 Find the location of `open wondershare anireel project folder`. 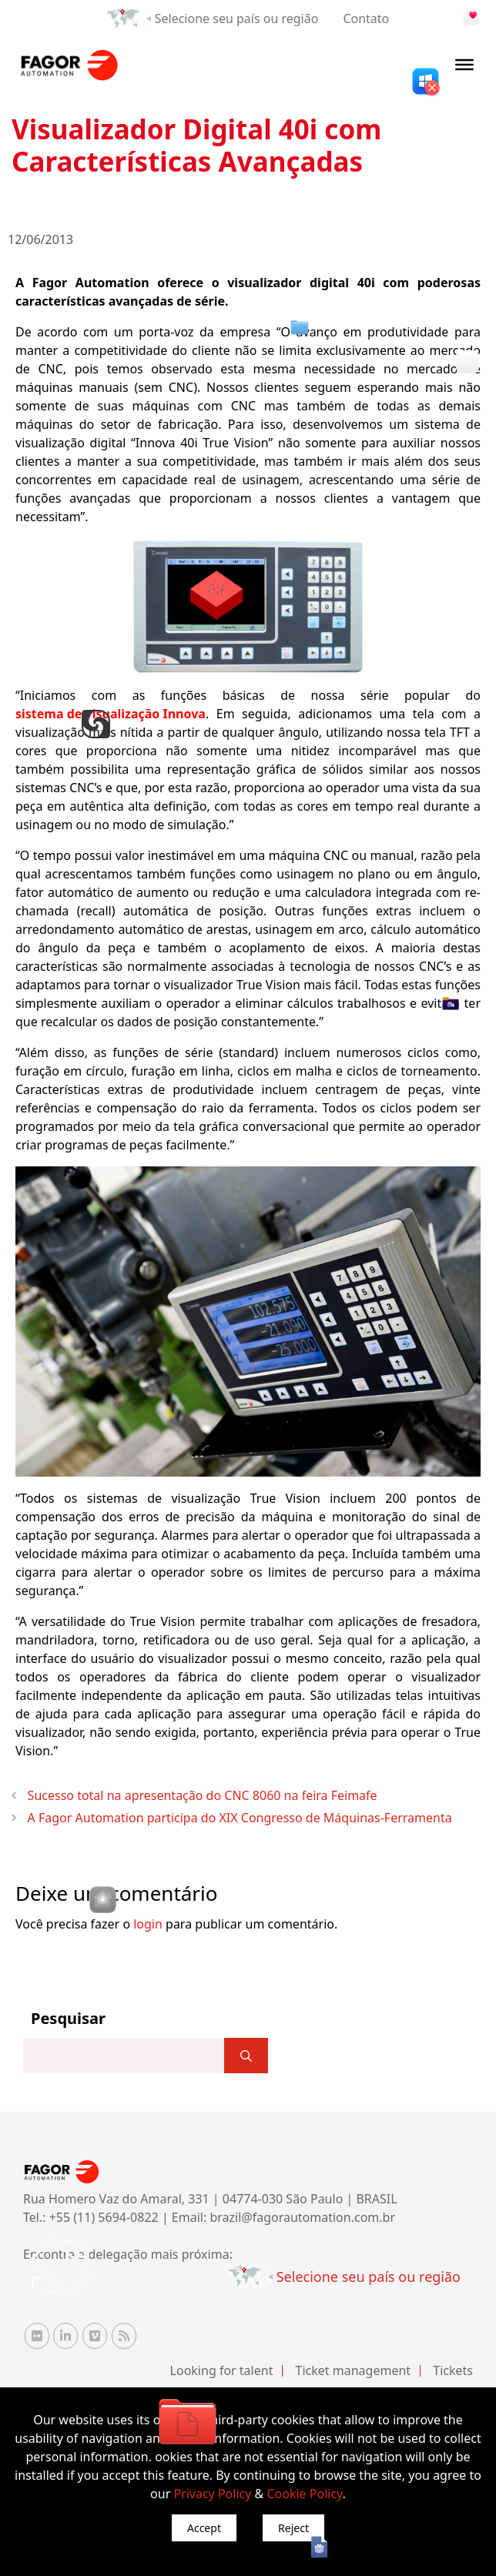

open wondershare anireel project folder is located at coordinates (451, 1004).